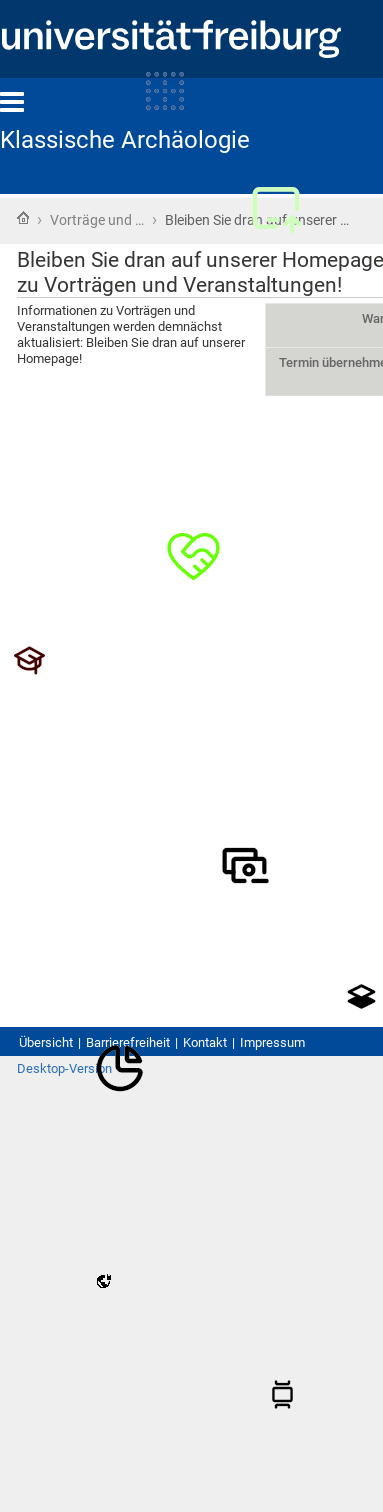  I want to click on upload content to tablet device, so click(276, 208).